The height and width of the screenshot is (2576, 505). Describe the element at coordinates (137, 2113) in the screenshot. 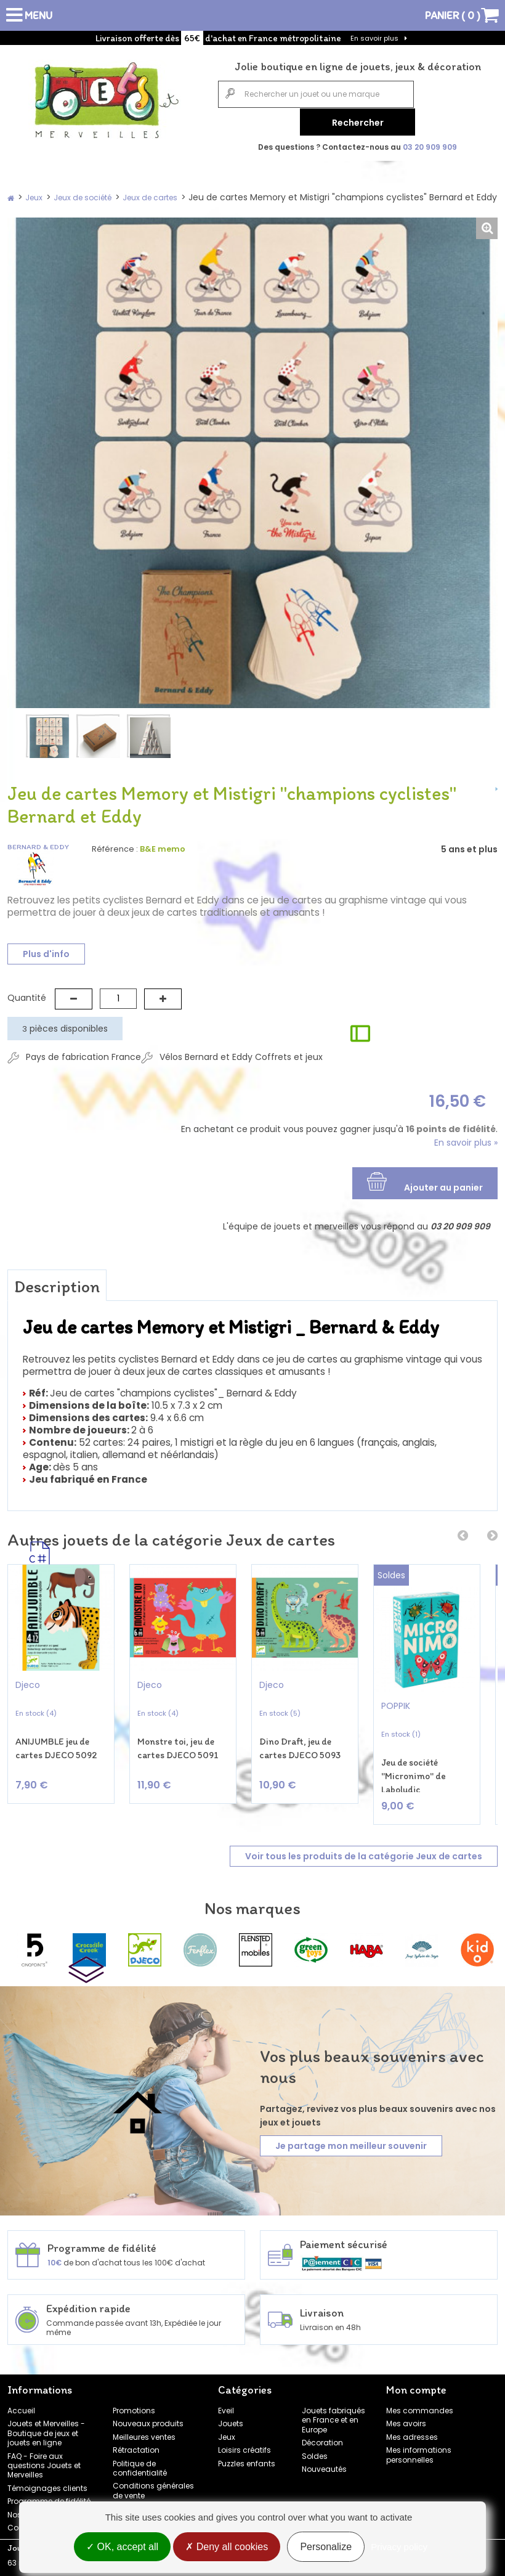

I see `access home or housing services` at that location.